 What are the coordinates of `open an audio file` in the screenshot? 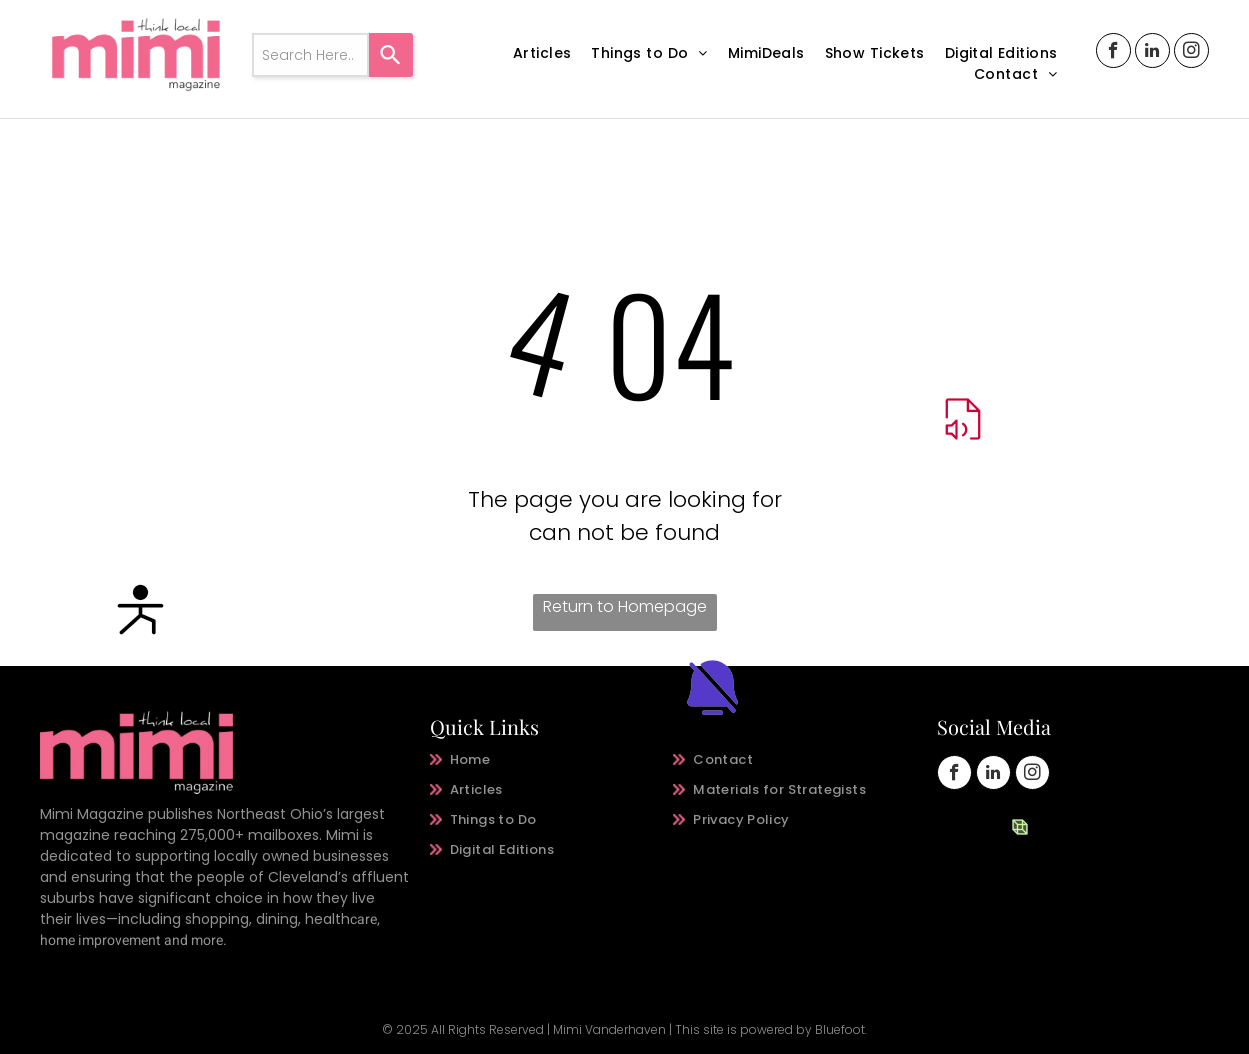 It's located at (963, 419).